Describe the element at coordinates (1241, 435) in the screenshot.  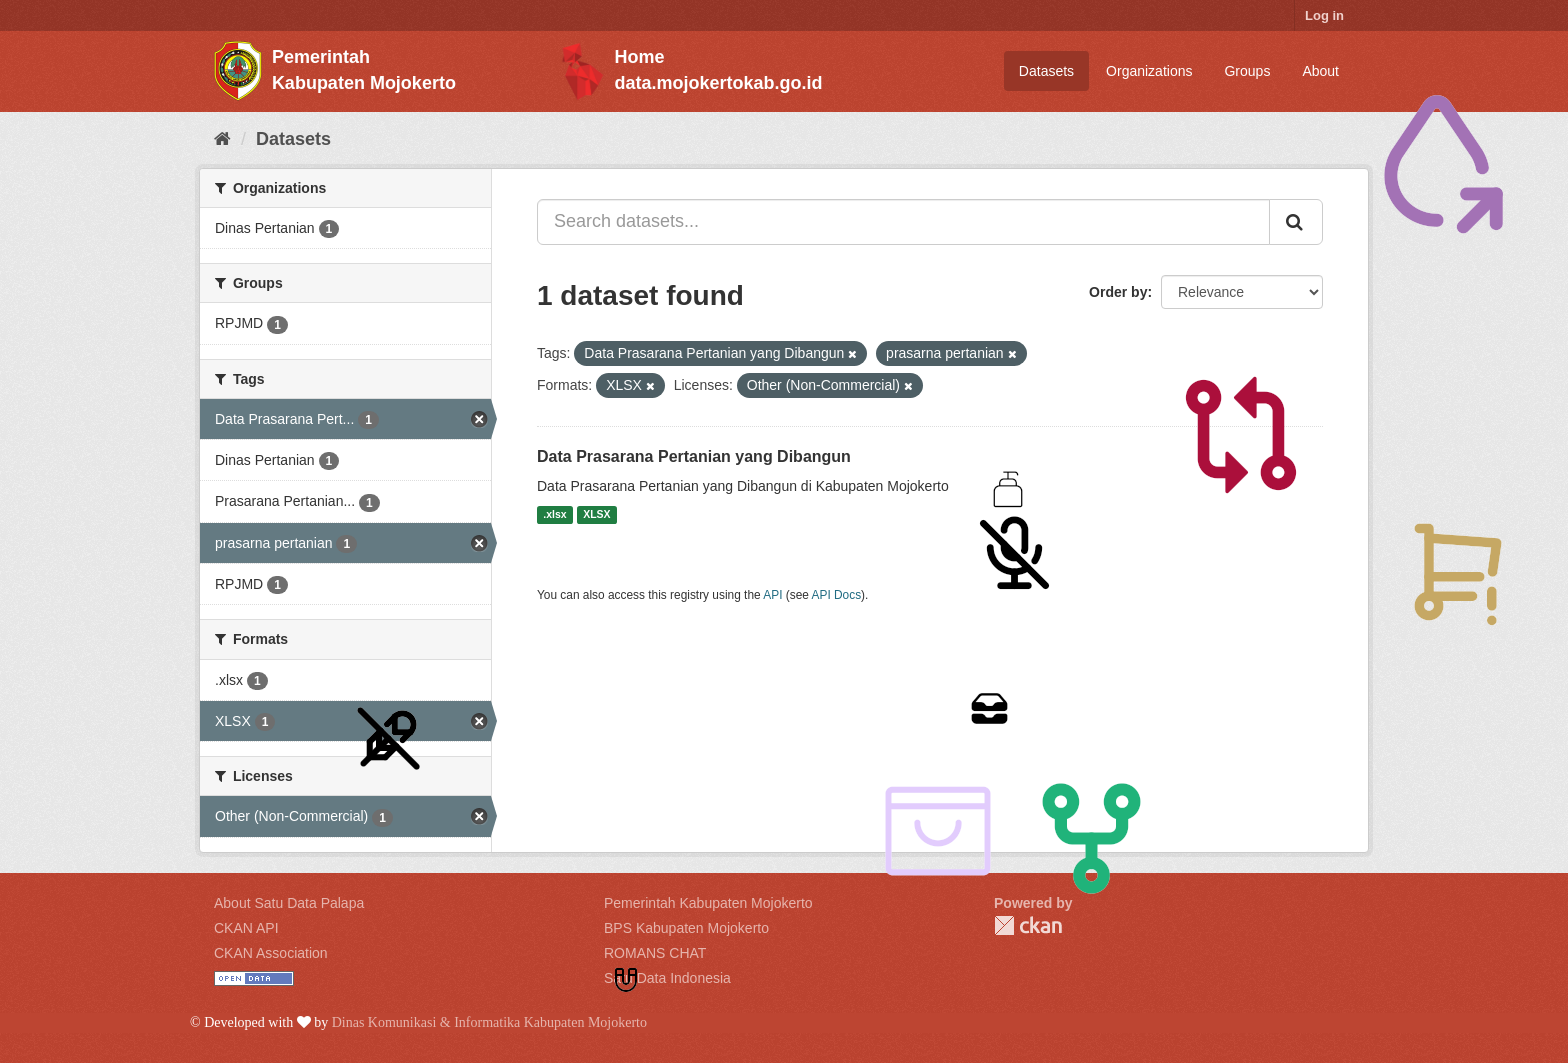
I see `compare branches or commits in a repository` at that location.